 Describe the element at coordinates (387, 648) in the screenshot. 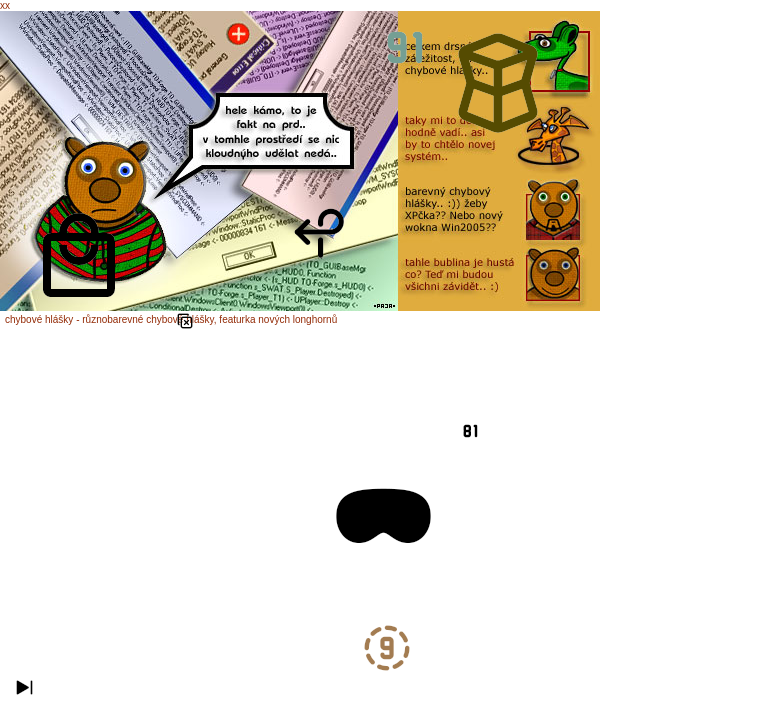

I see `indicates 9 items remaining or pending` at that location.